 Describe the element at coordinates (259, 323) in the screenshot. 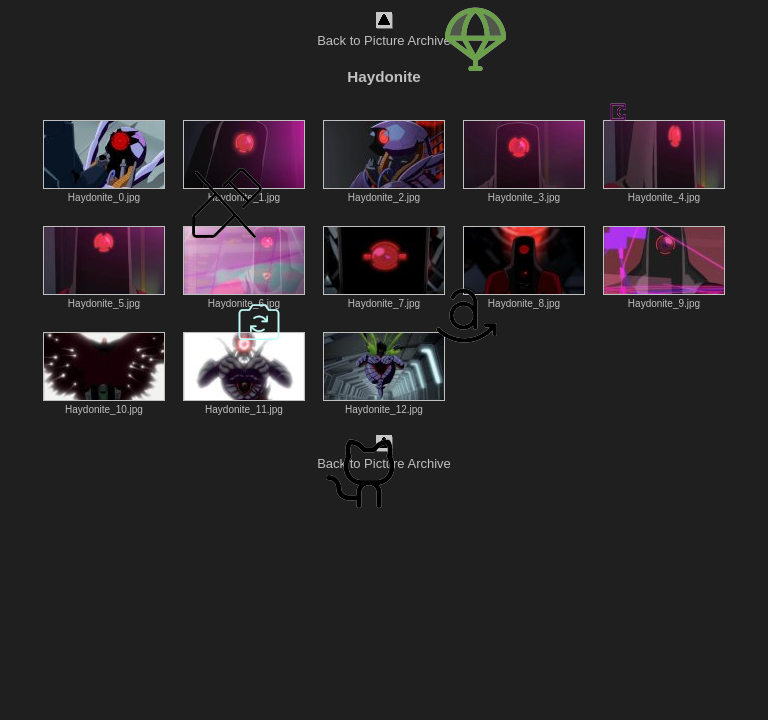

I see `switch between front and rear camera` at that location.